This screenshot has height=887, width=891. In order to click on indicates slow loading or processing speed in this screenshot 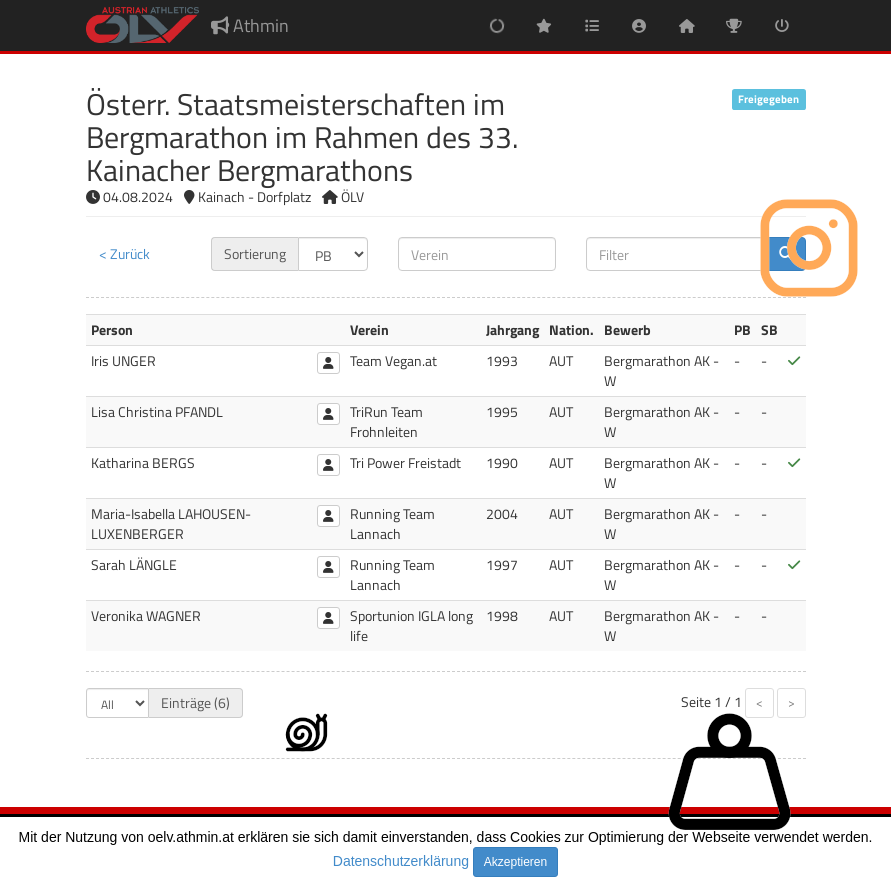, I will do `click(306, 732)`.